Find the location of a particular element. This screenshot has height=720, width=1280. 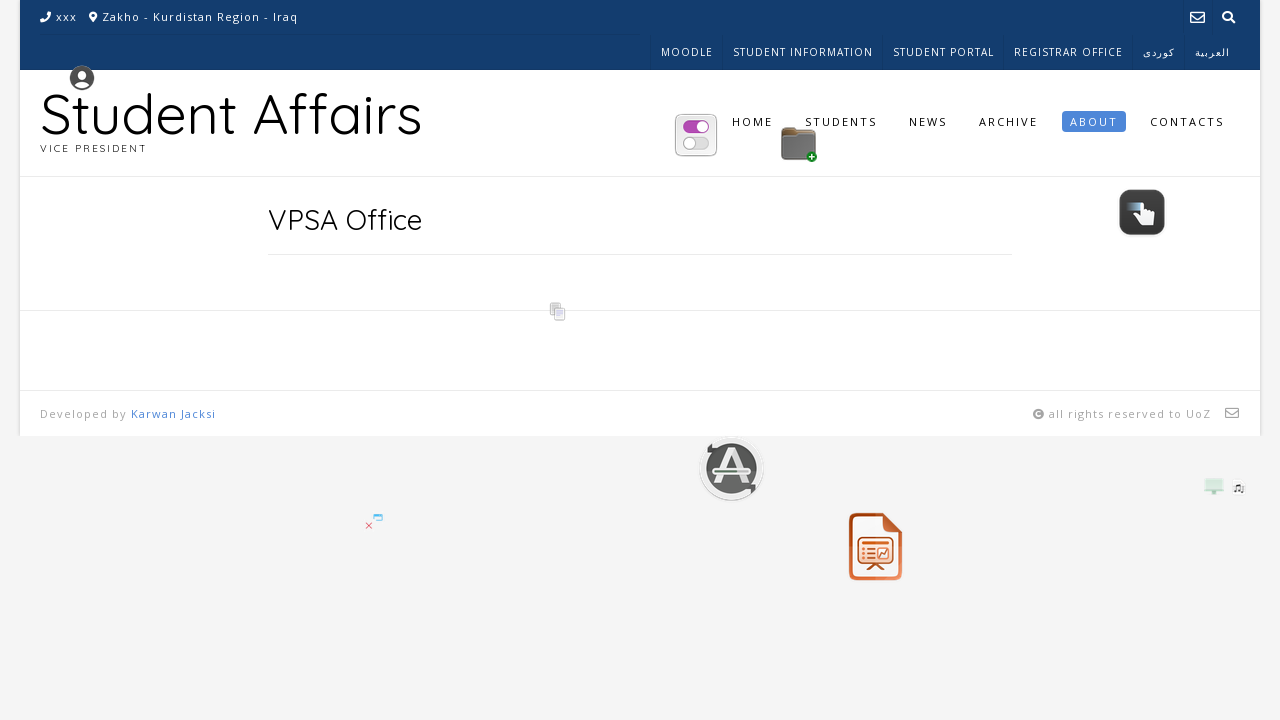

open the software updater application is located at coordinates (731, 468).